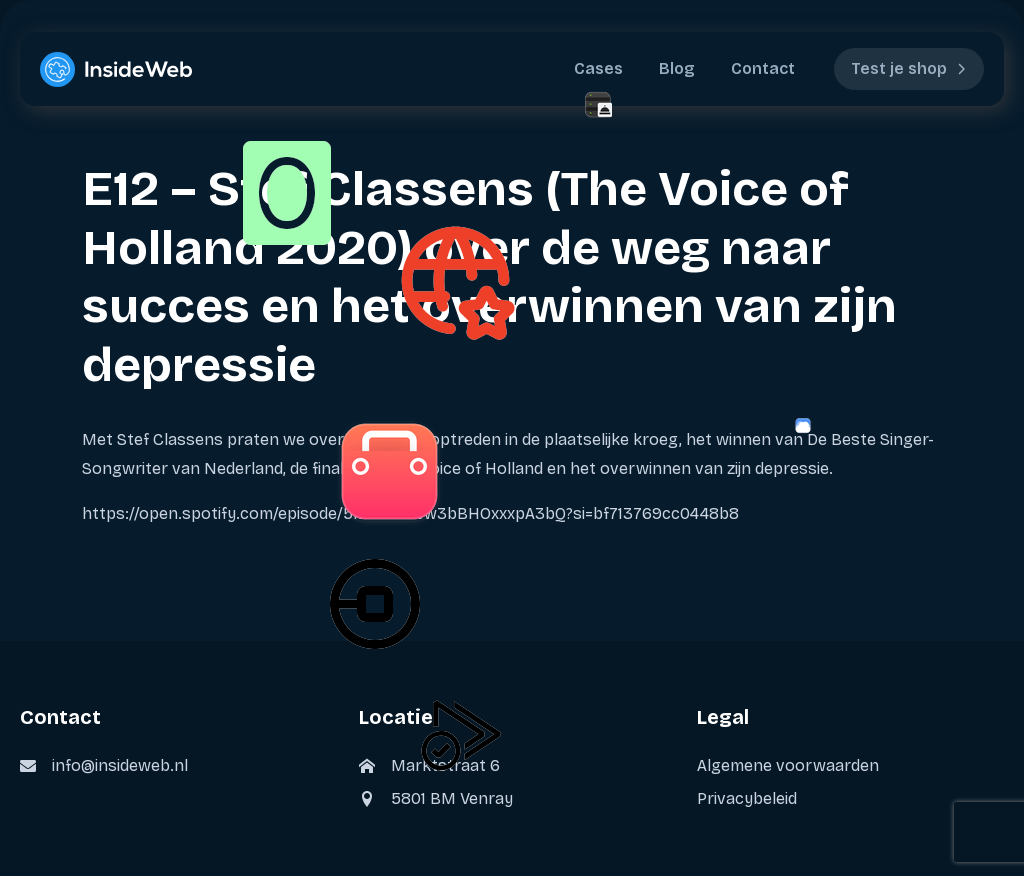 The image size is (1024, 876). Describe the element at coordinates (287, 193) in the screenshot. I see `indicates zero or no items` at that location.